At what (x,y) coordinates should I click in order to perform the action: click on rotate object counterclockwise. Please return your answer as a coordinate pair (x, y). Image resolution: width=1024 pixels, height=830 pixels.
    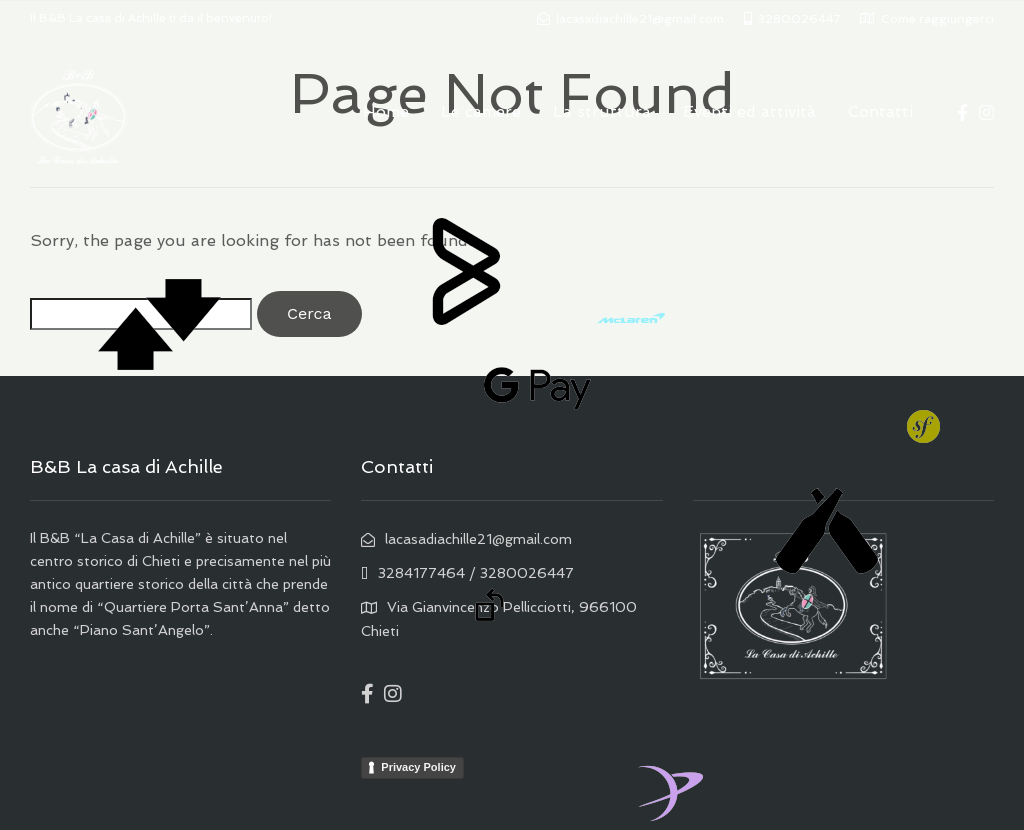
    Looking at the image, I should click on (489, 605).